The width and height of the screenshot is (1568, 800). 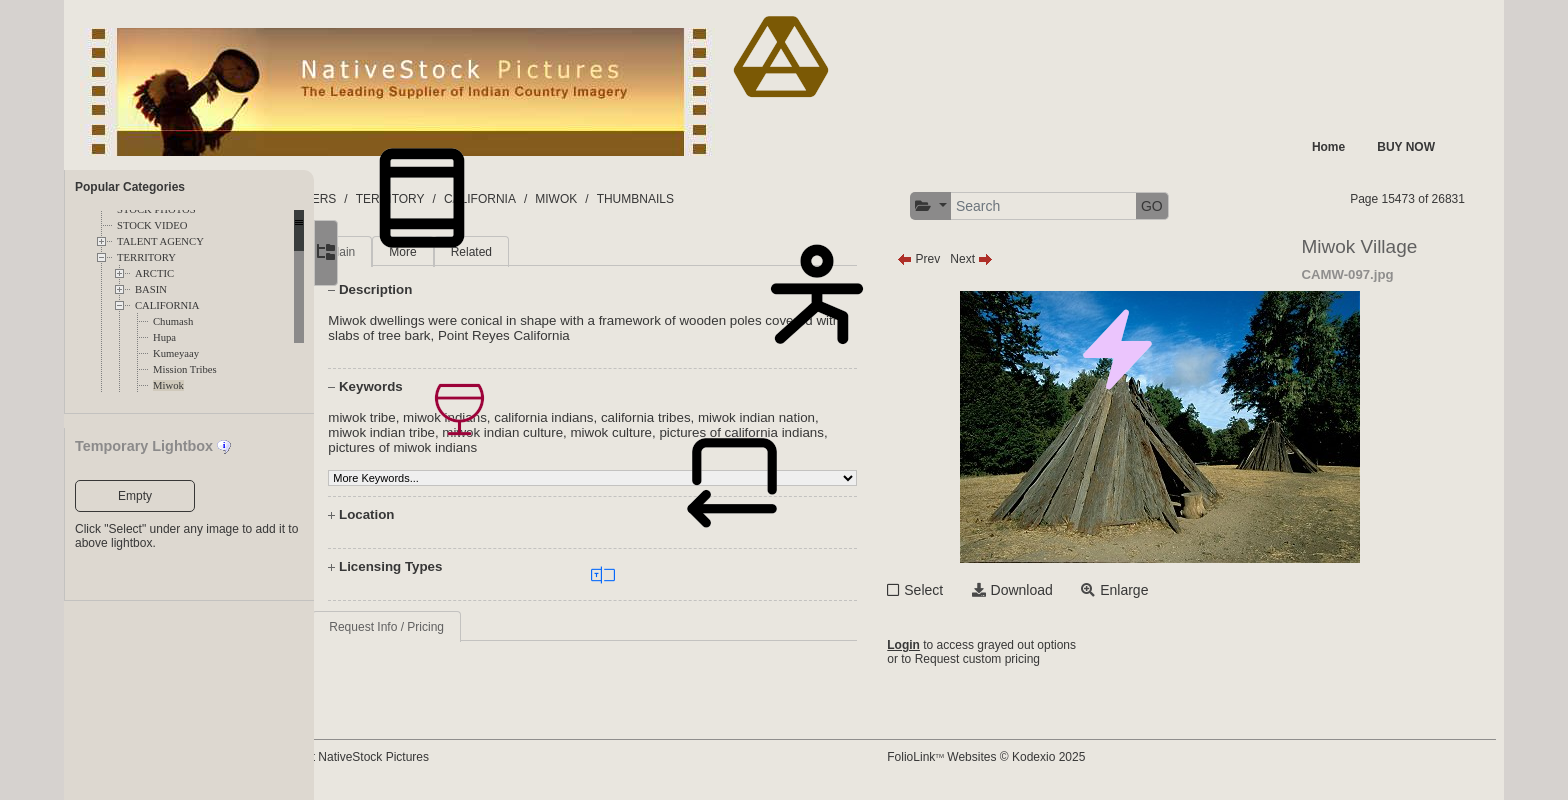 I want to click on auto-fit content to the left edge, so click(x=734, y=480).